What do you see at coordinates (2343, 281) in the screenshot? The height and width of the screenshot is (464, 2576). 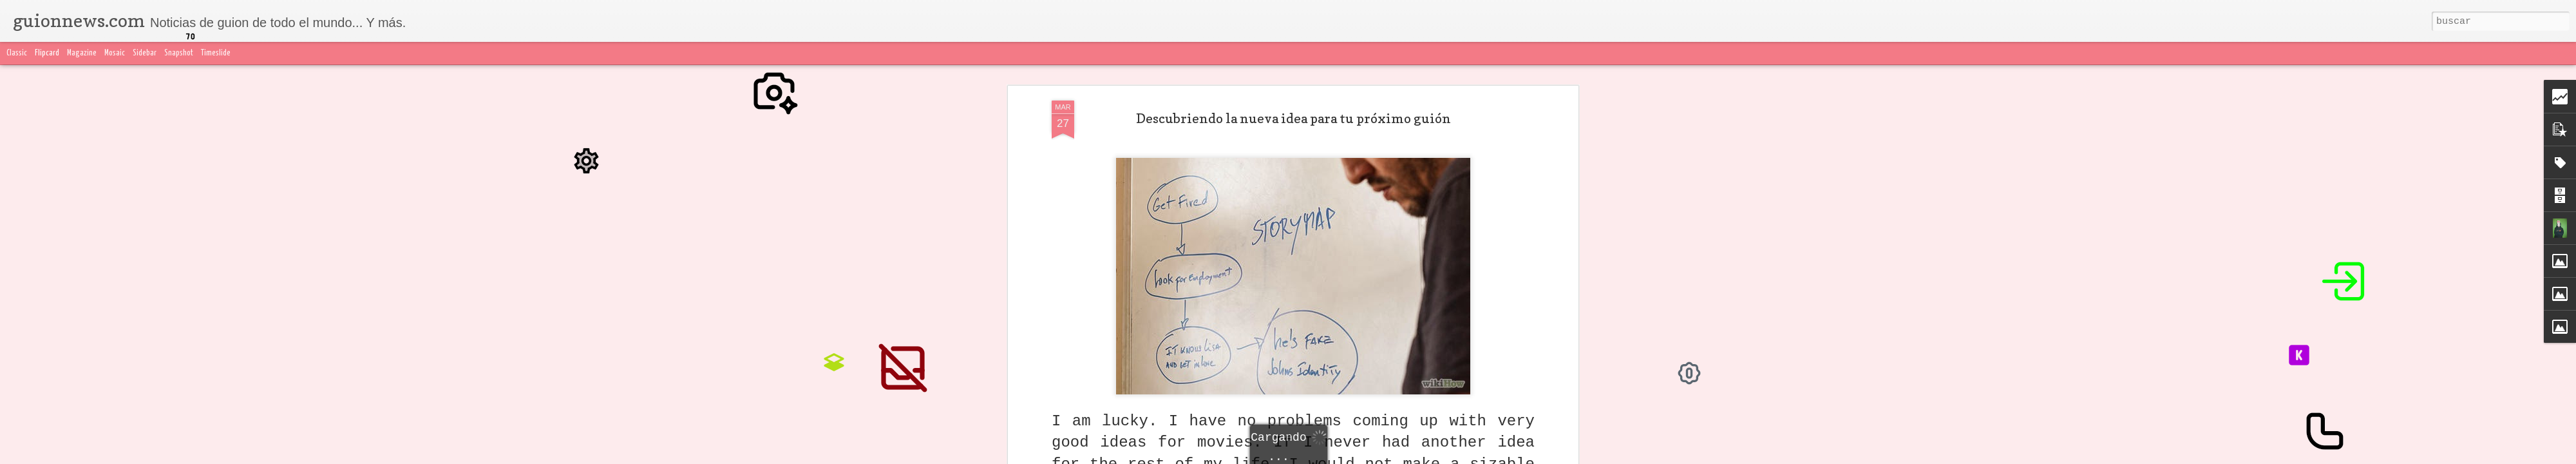 I see `log in to your account` at bounding box center [2343, 281].